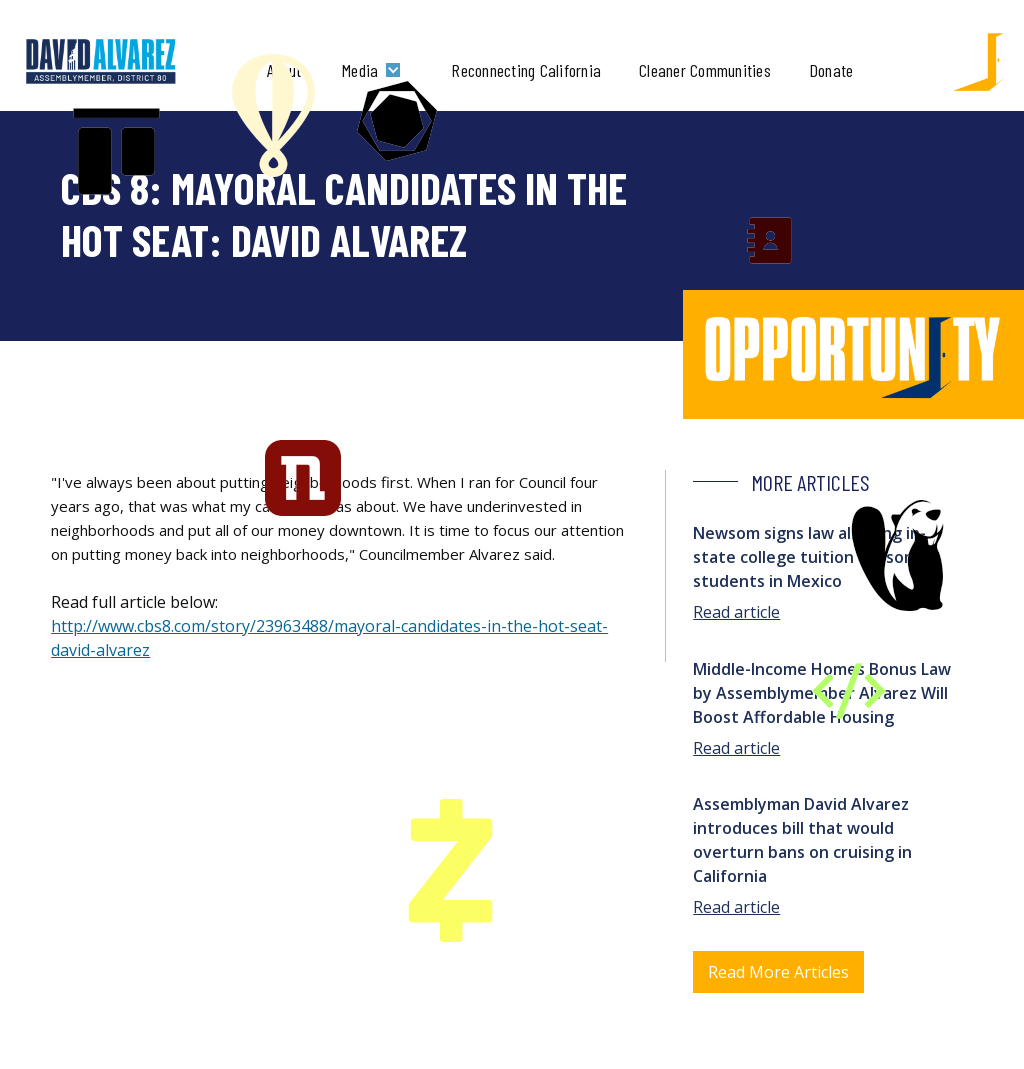  What do you see at coordinates (303, 478) in the screenshot?
I see `netcup web hosting service logo` at bounding box center [303, 478].